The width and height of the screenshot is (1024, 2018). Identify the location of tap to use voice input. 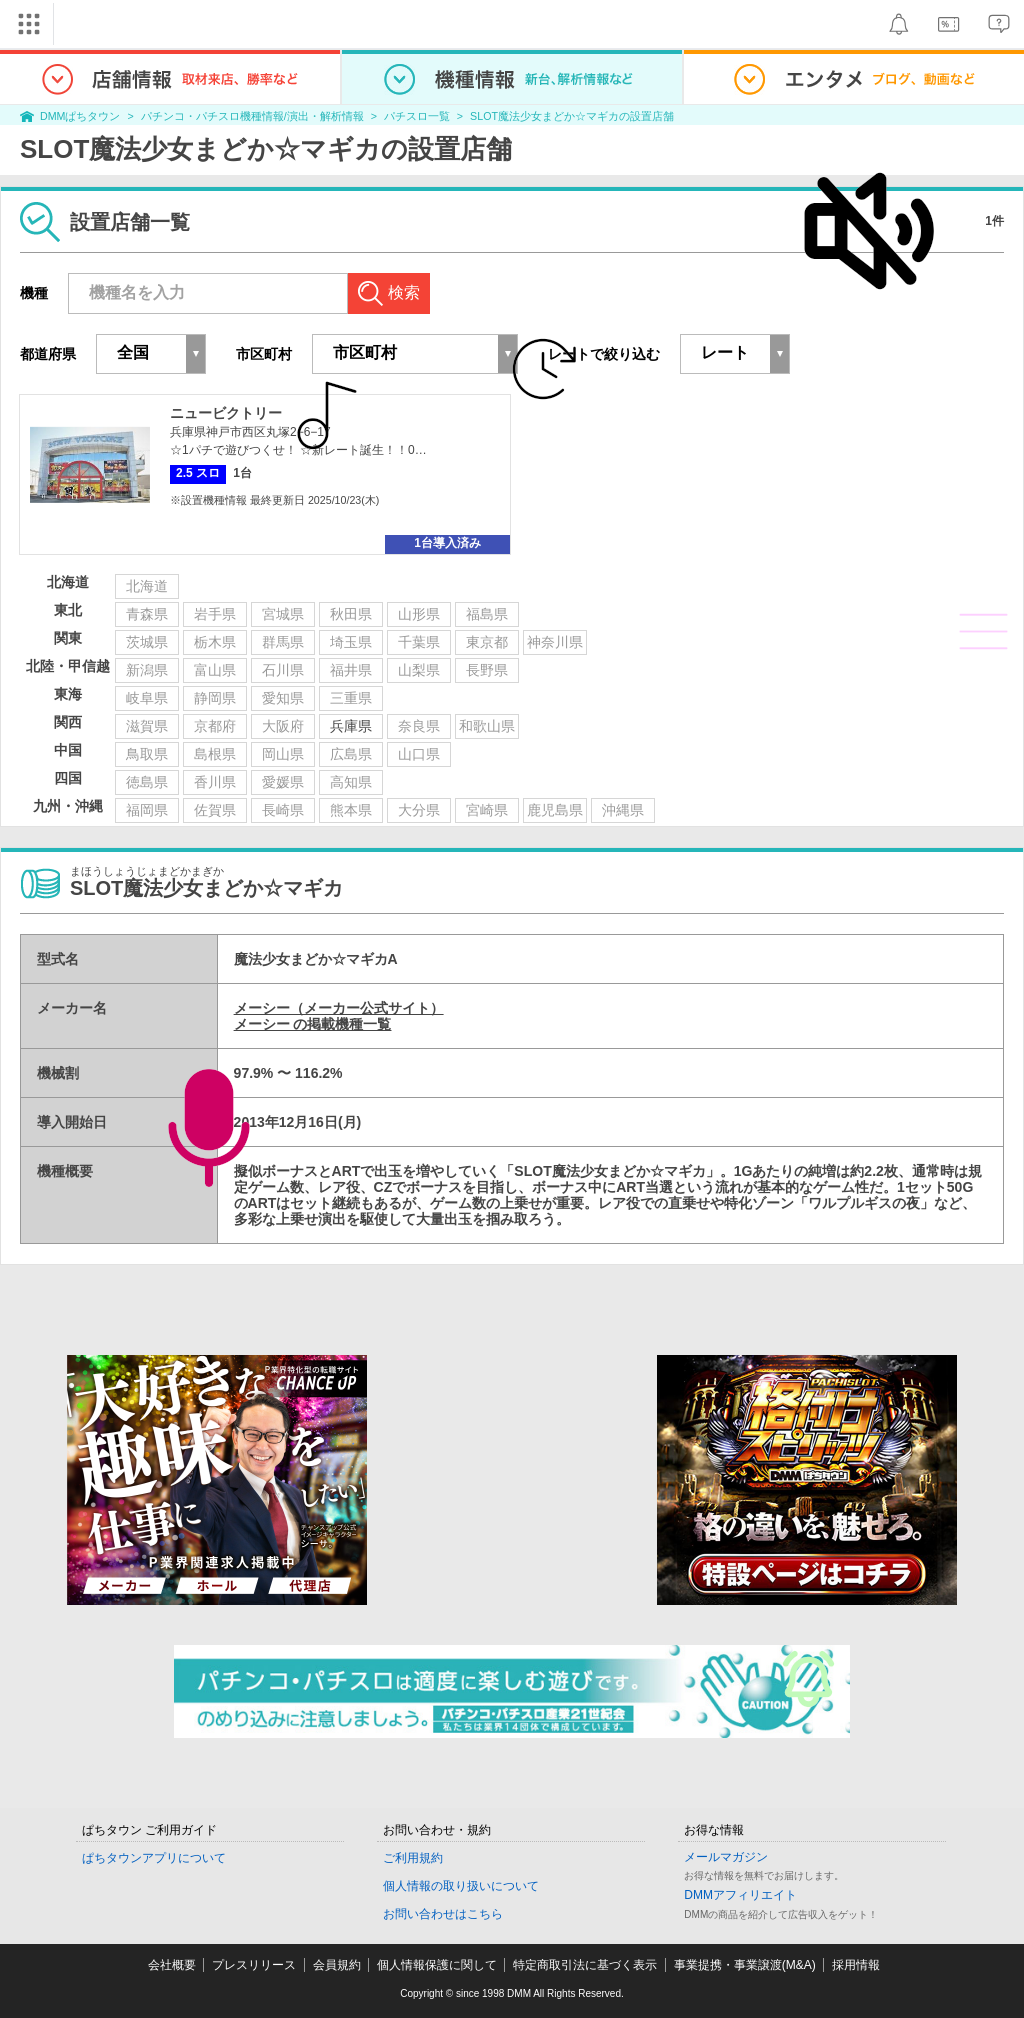
(209, 1126).